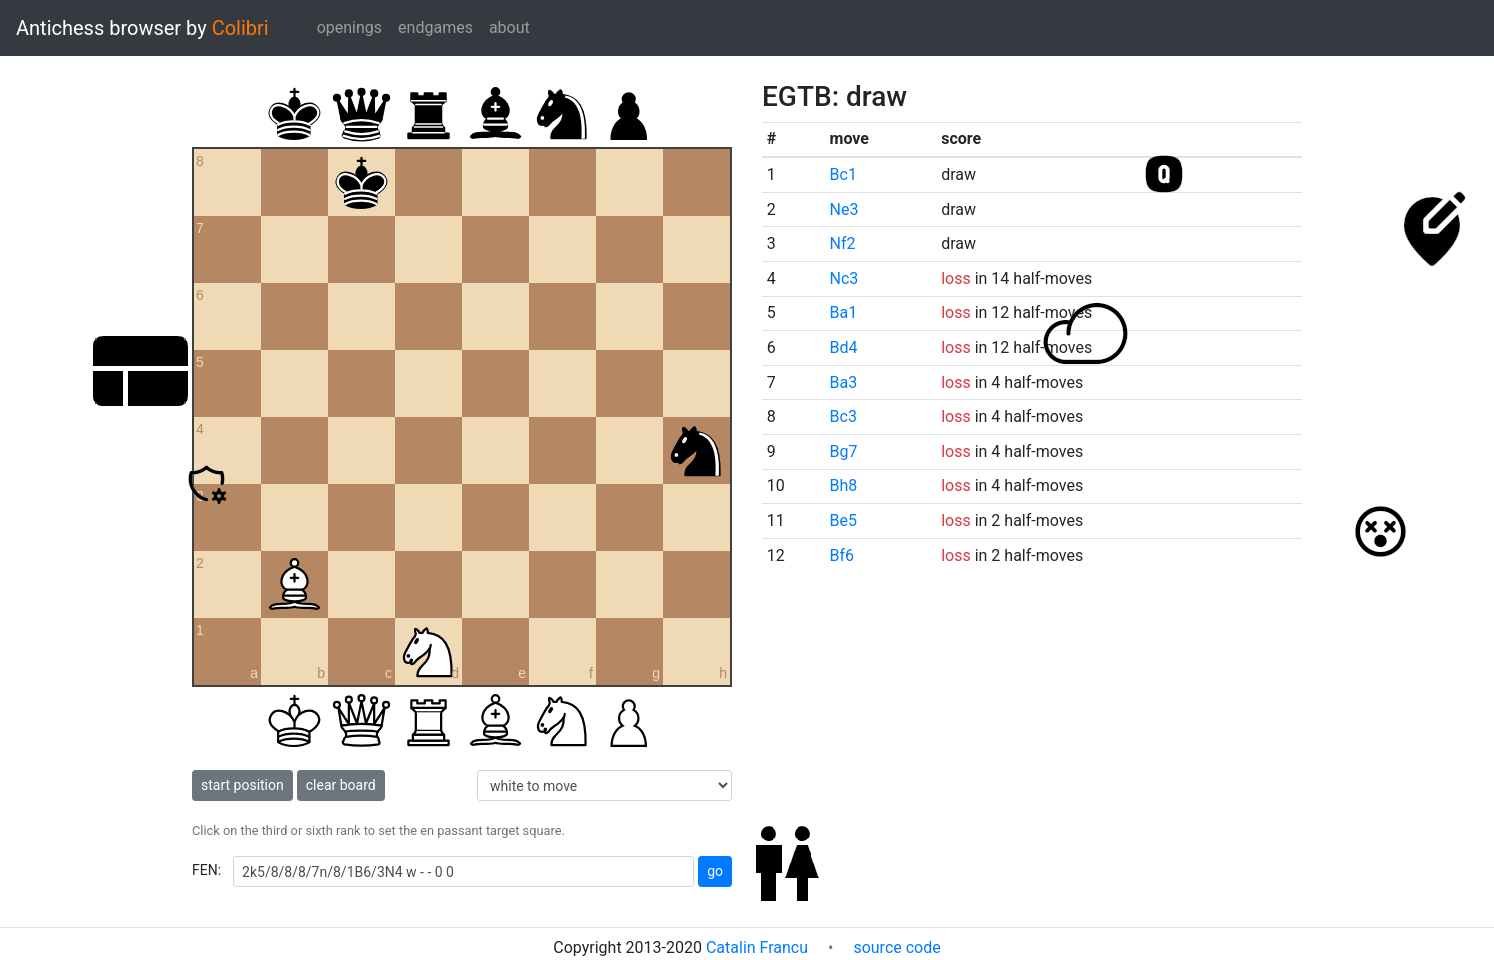  Describe the element at coordinates (1380, 531) in the screenshot. I see `indicates an error or system crash` at that location.